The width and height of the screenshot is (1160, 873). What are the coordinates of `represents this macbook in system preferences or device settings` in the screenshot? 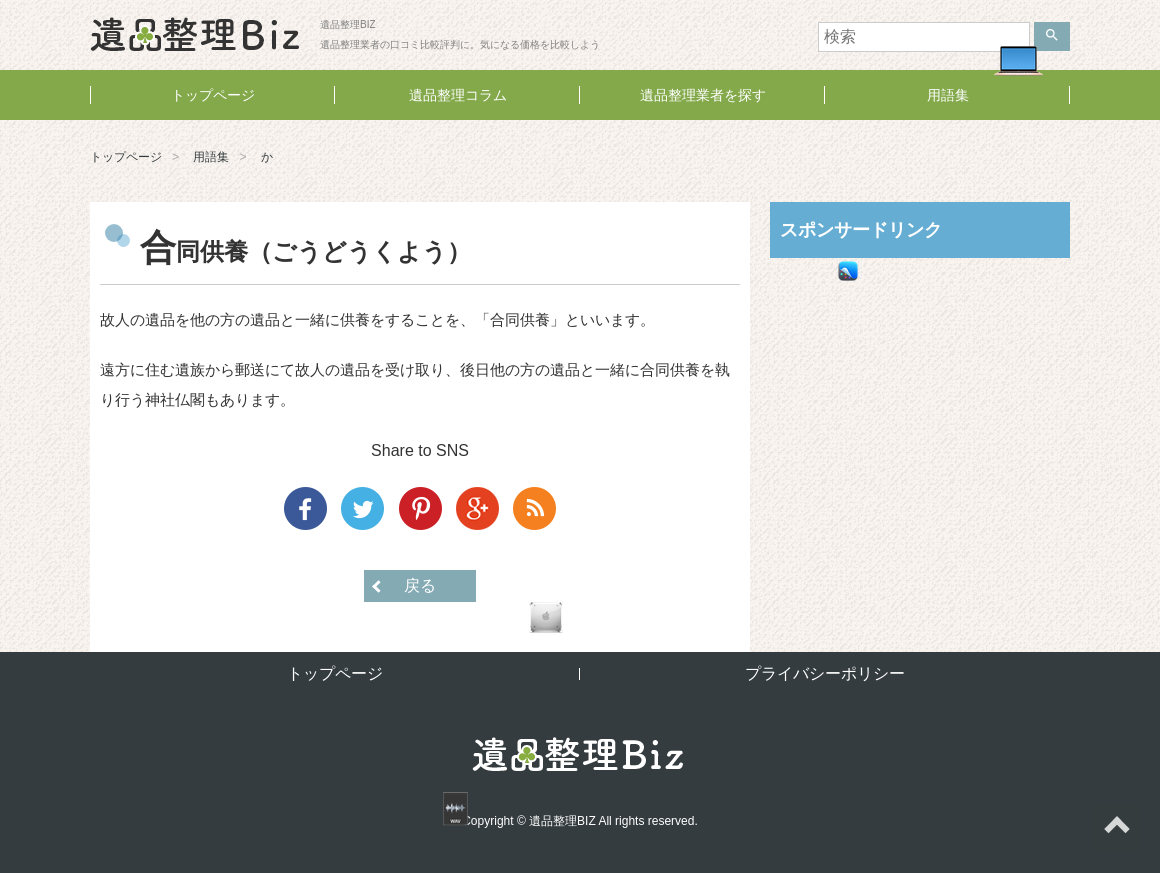 It's located at (1018, 56).